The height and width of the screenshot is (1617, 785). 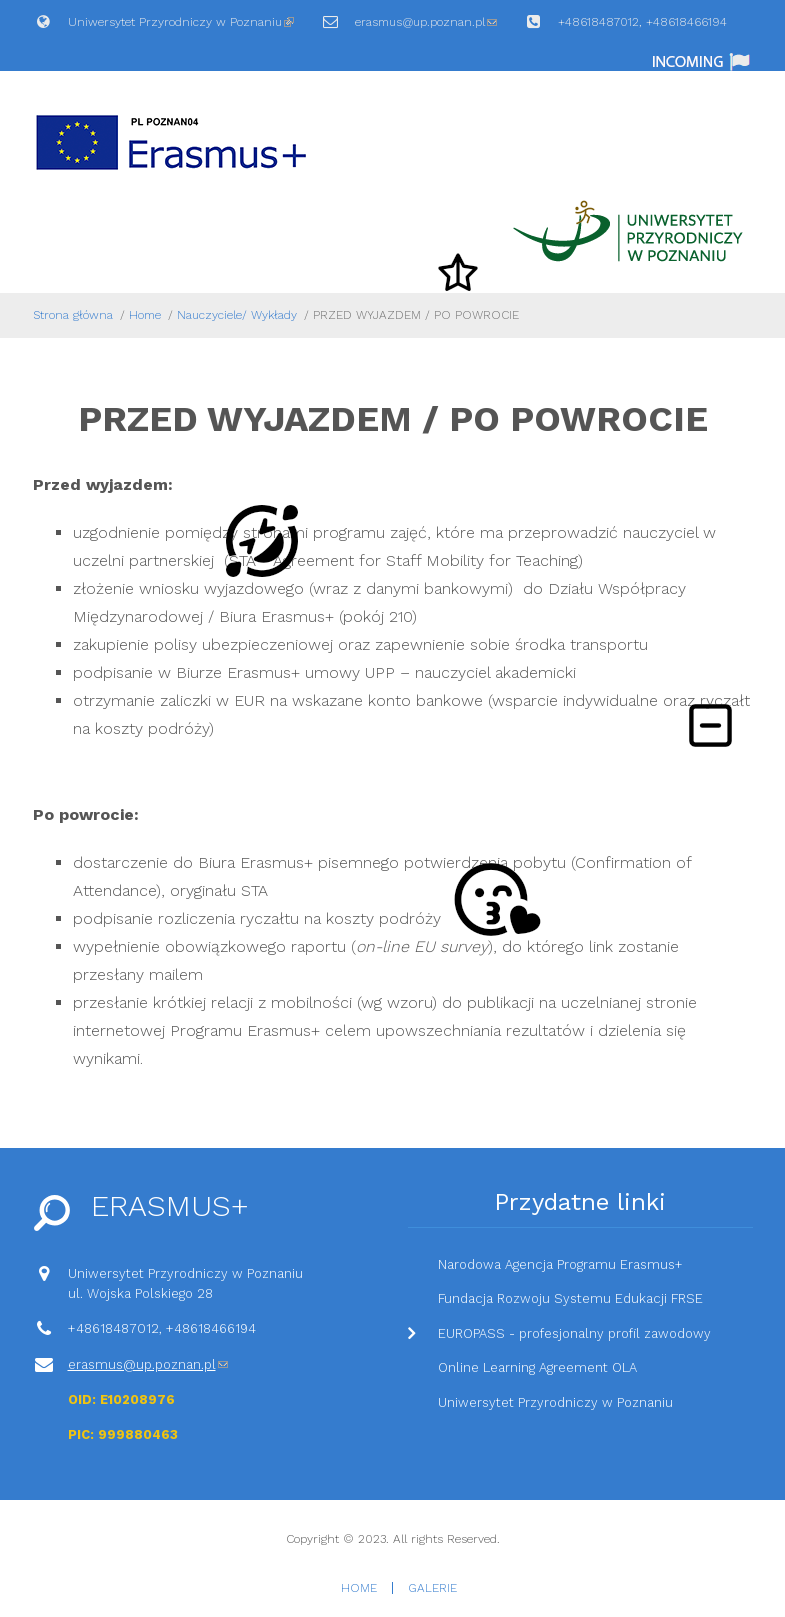 What do you see at coordinates (584, 212) in the screenshot?
I see `access throwing or toss-related activity` at bounding box center [584, 212].